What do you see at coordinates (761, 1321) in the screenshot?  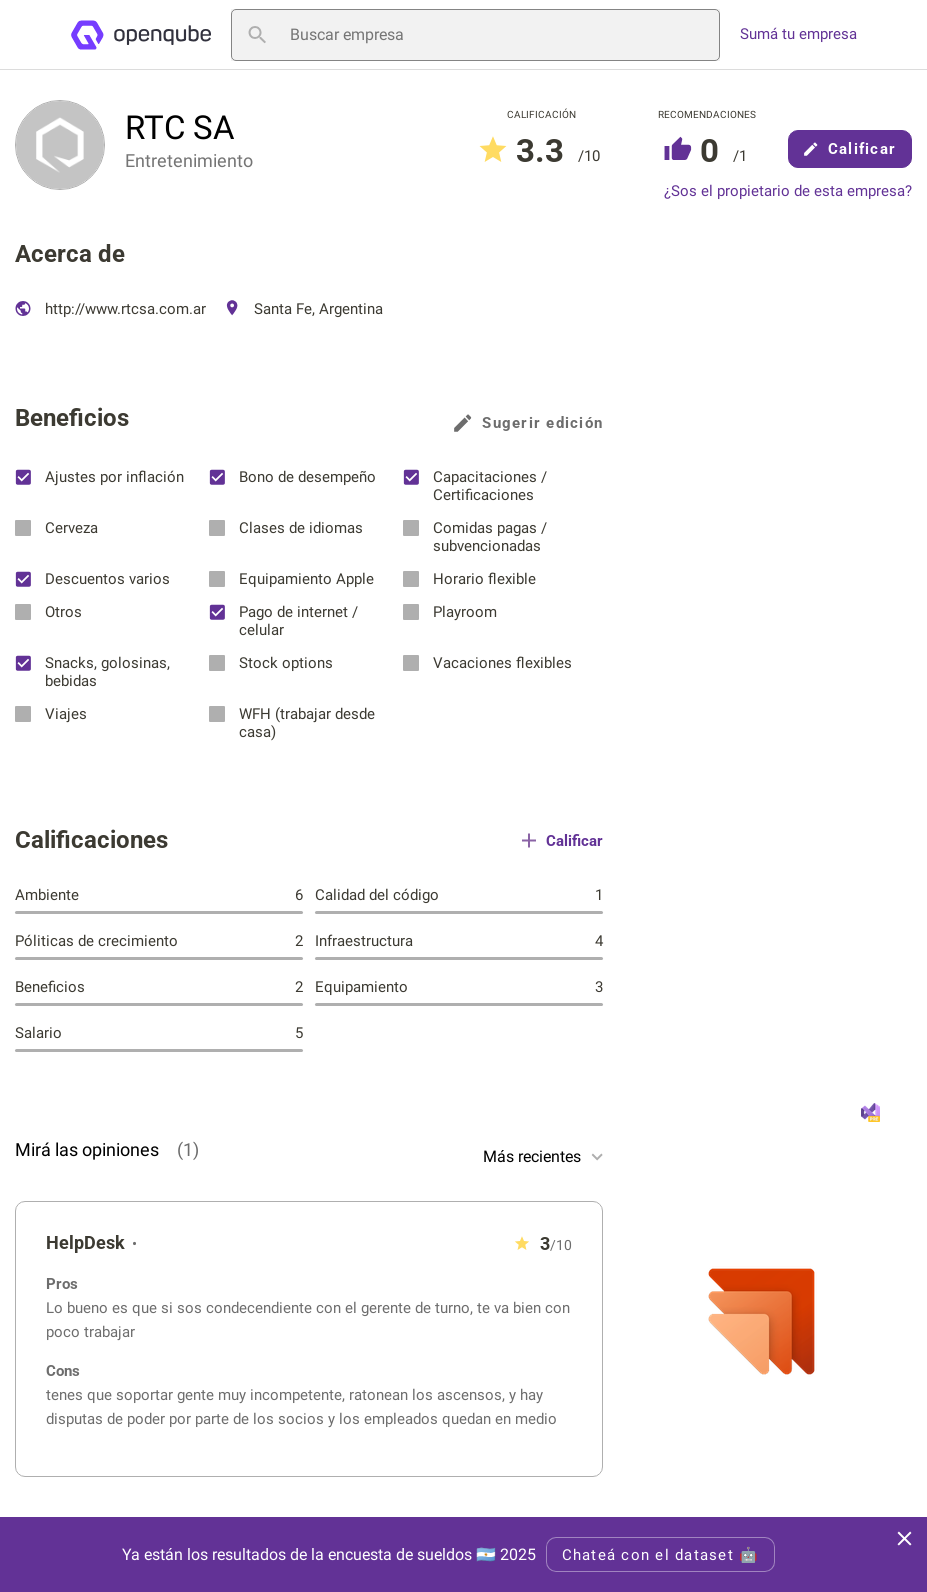 I see `open the marketing app` at bounding box center [761, 1321].